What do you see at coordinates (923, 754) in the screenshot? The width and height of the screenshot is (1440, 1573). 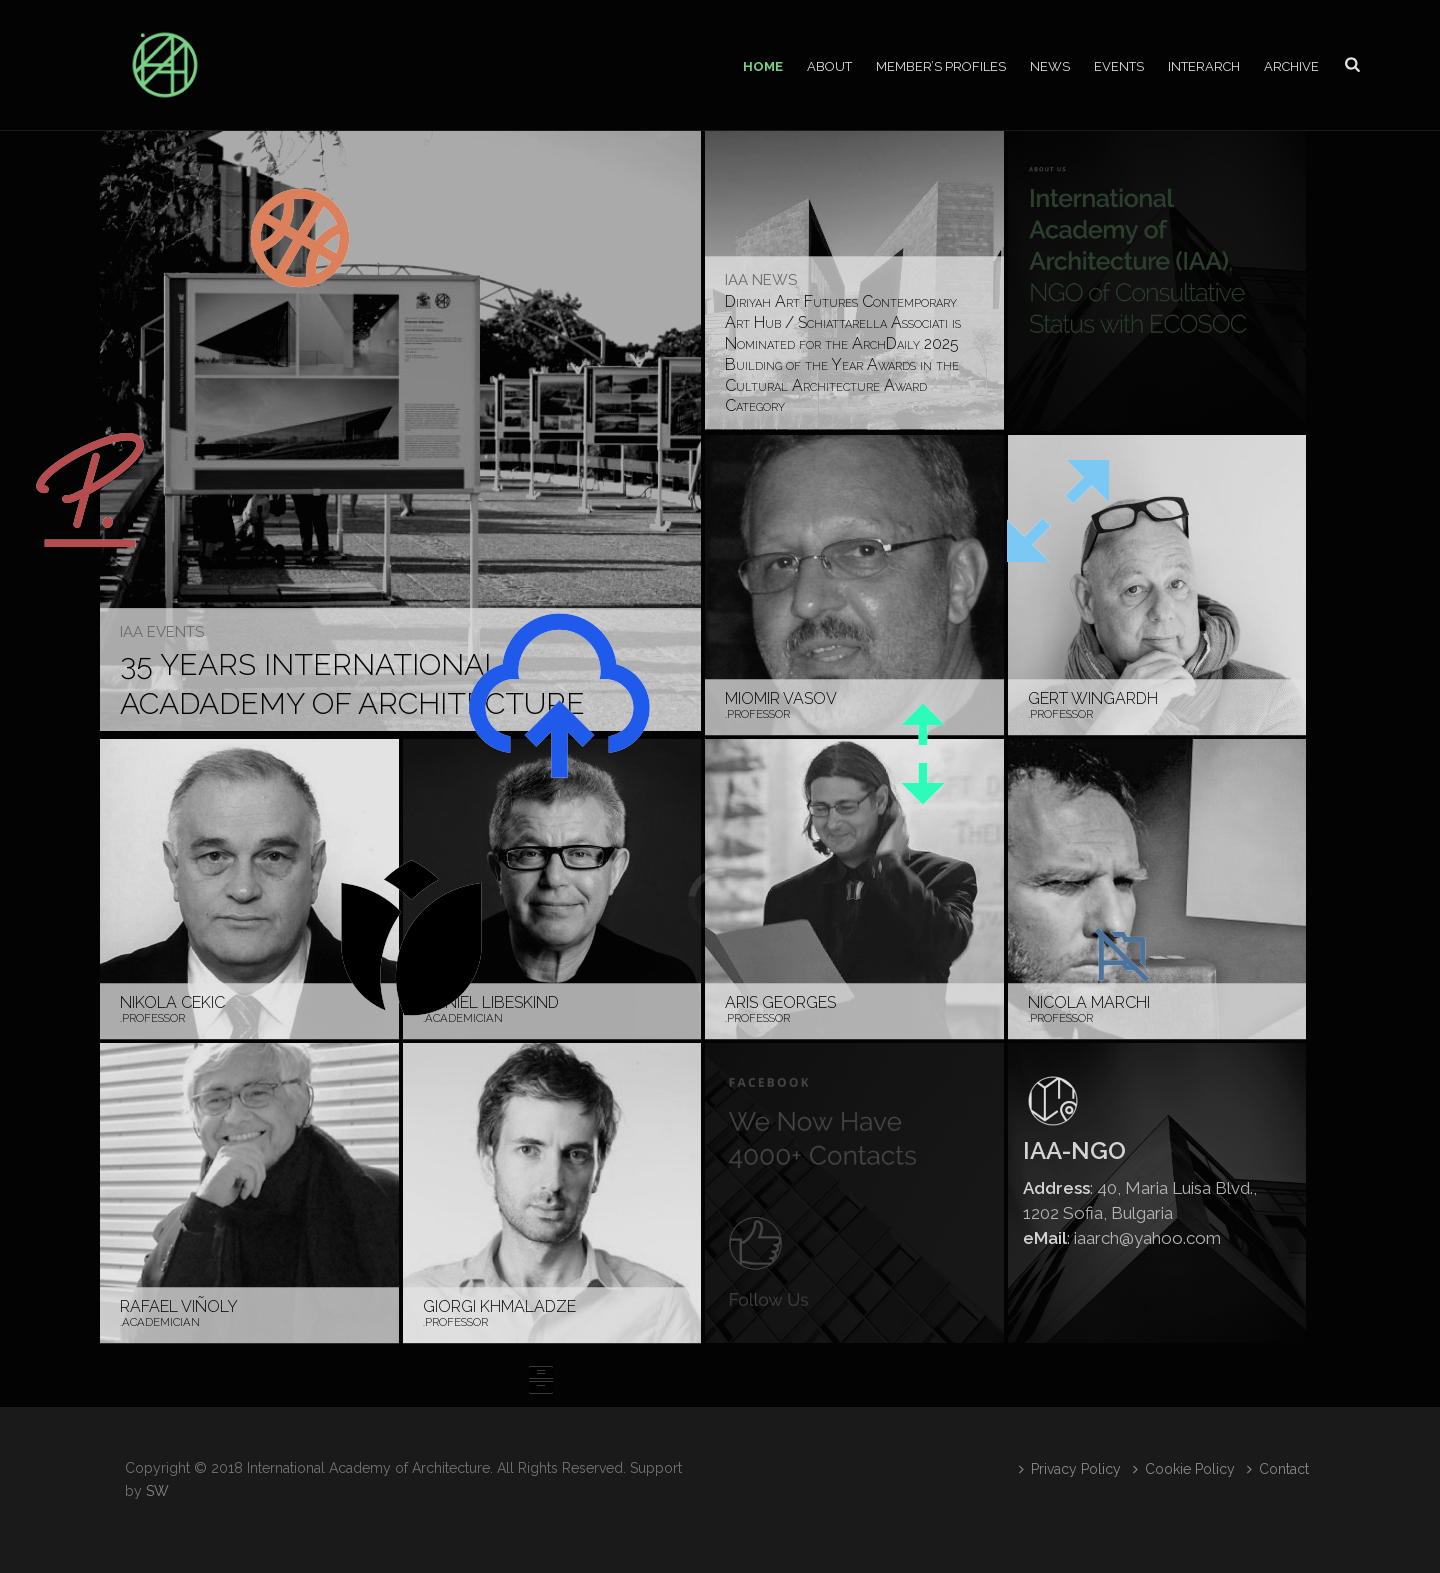 I see `expand content vertically` at bounding box center [923, 754].